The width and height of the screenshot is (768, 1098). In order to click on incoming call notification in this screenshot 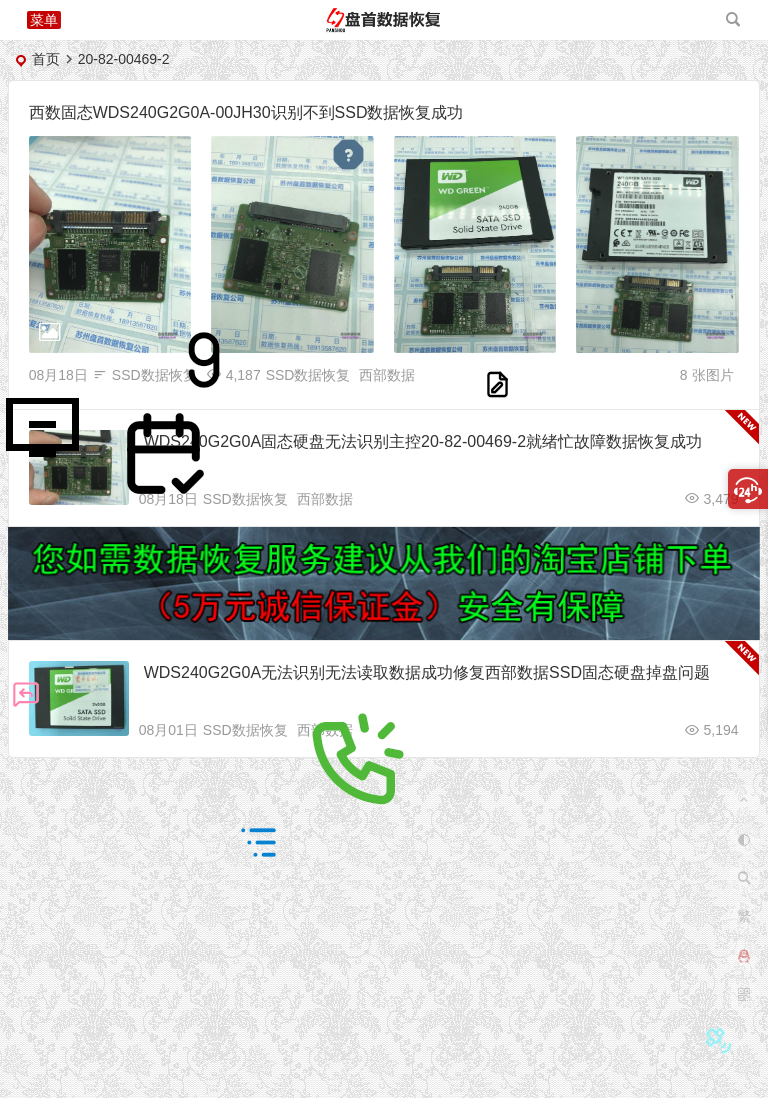, I will do `click(356, 761)`.